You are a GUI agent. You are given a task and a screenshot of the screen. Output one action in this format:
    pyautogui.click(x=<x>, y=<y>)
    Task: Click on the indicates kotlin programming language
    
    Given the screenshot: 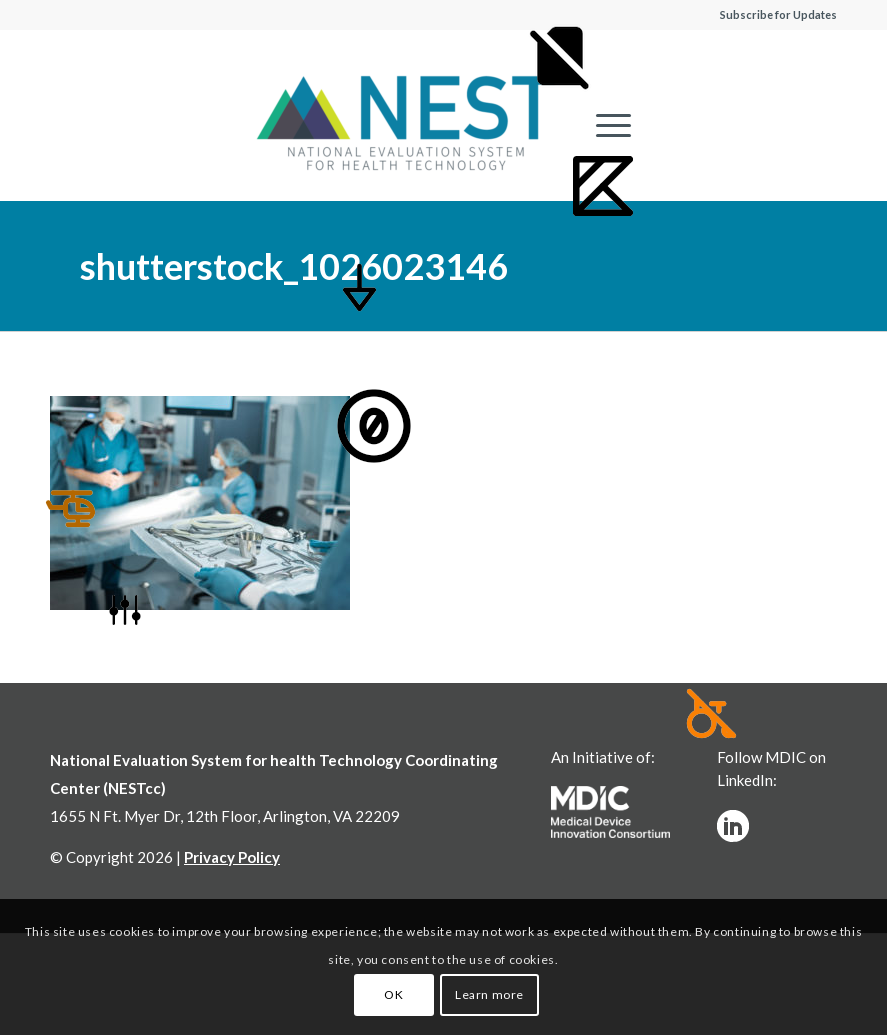 What is the action you would take?
    pyautogui.click(x=603, y=186)
    